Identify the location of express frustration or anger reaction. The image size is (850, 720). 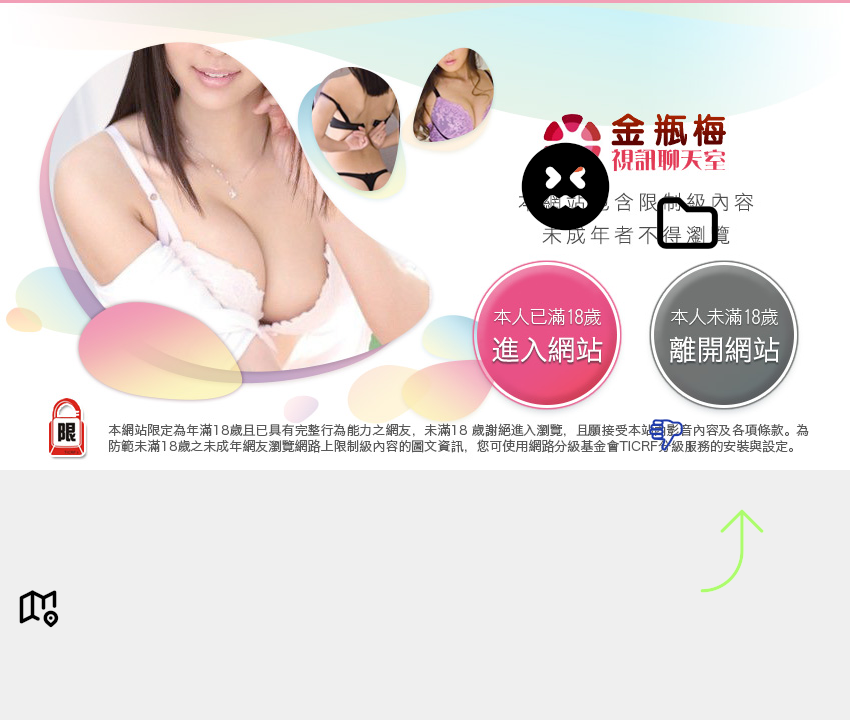
(565, 186).